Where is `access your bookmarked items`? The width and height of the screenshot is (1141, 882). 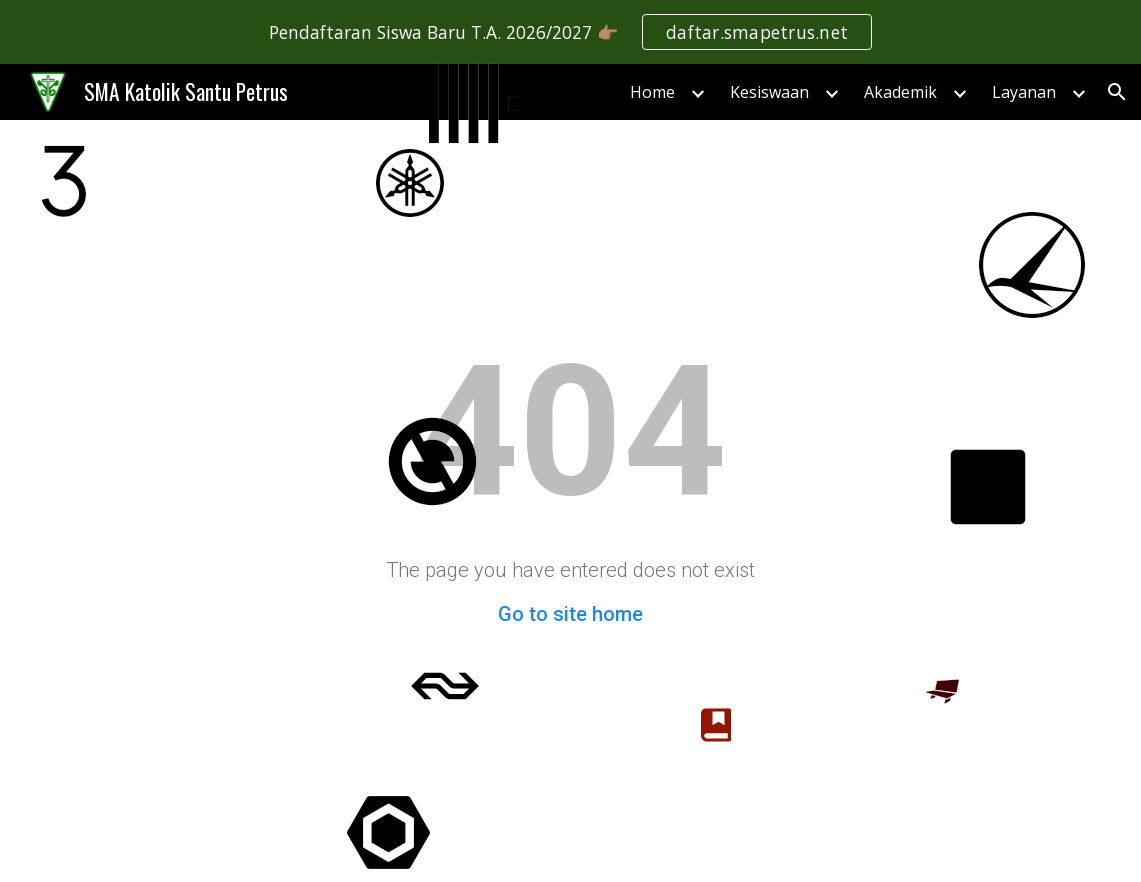 access your bookmarked items is located at coordinates (716, 725).